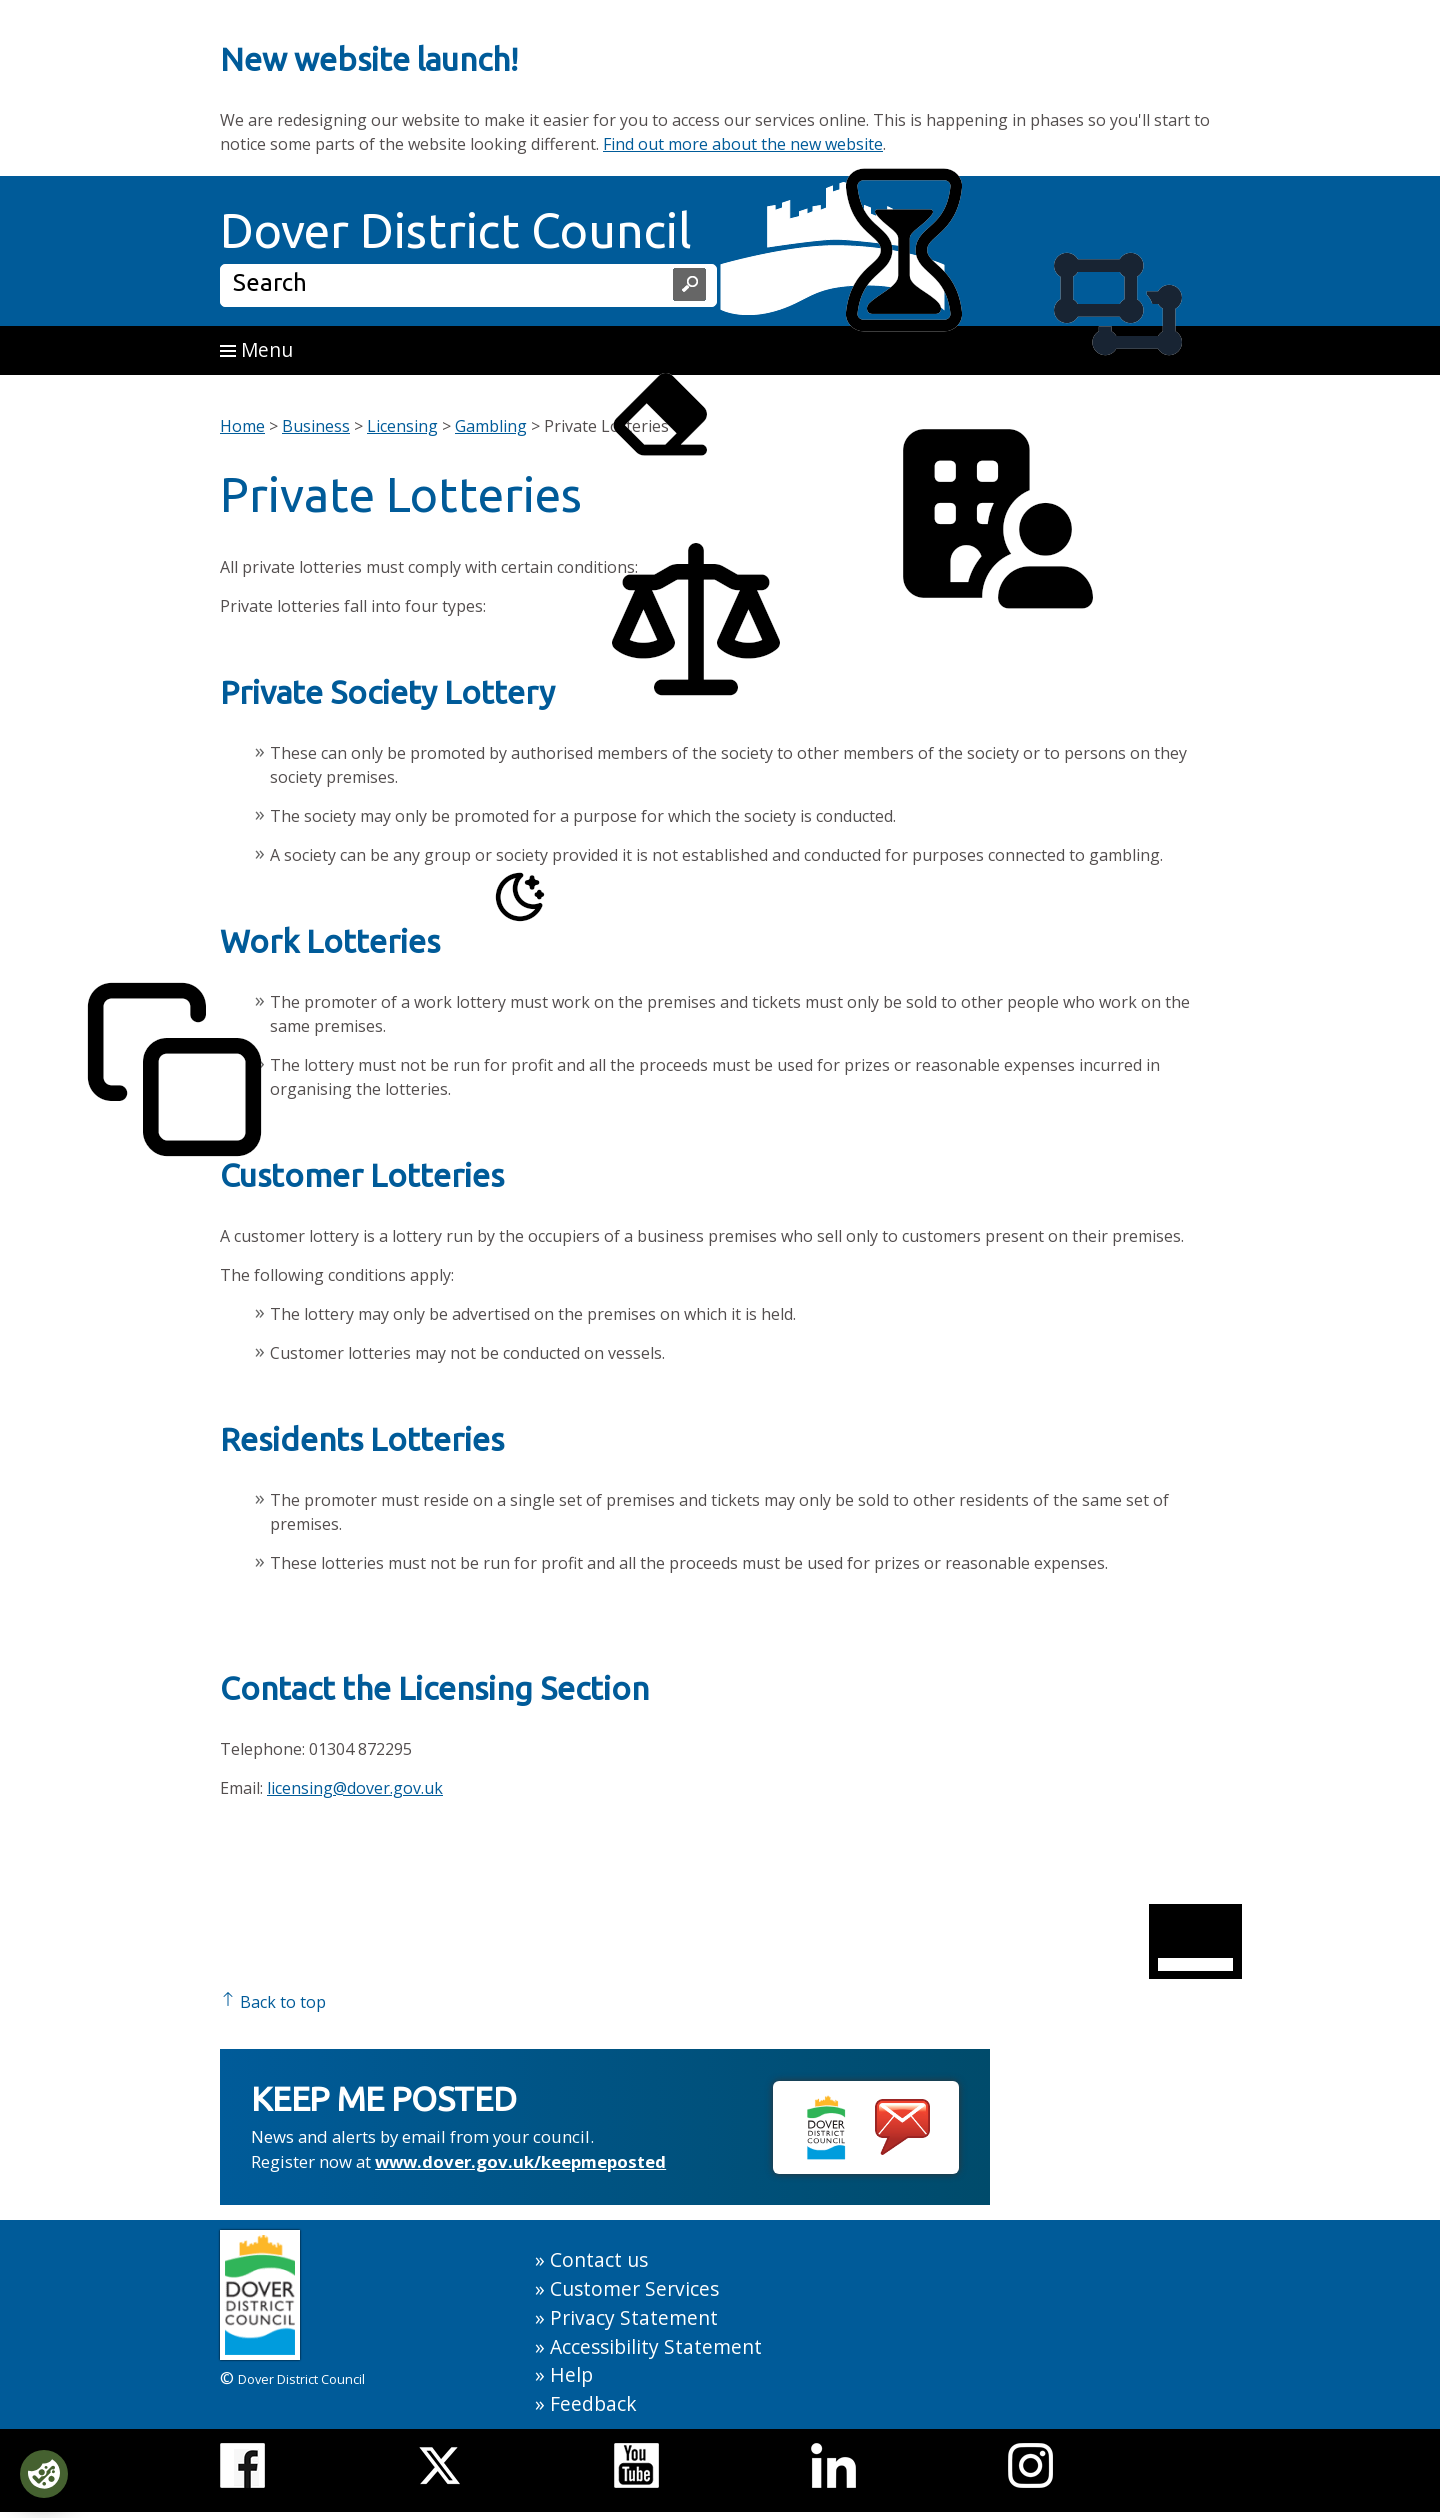  I want to click on view company or workplace profile, so click(987, 513).